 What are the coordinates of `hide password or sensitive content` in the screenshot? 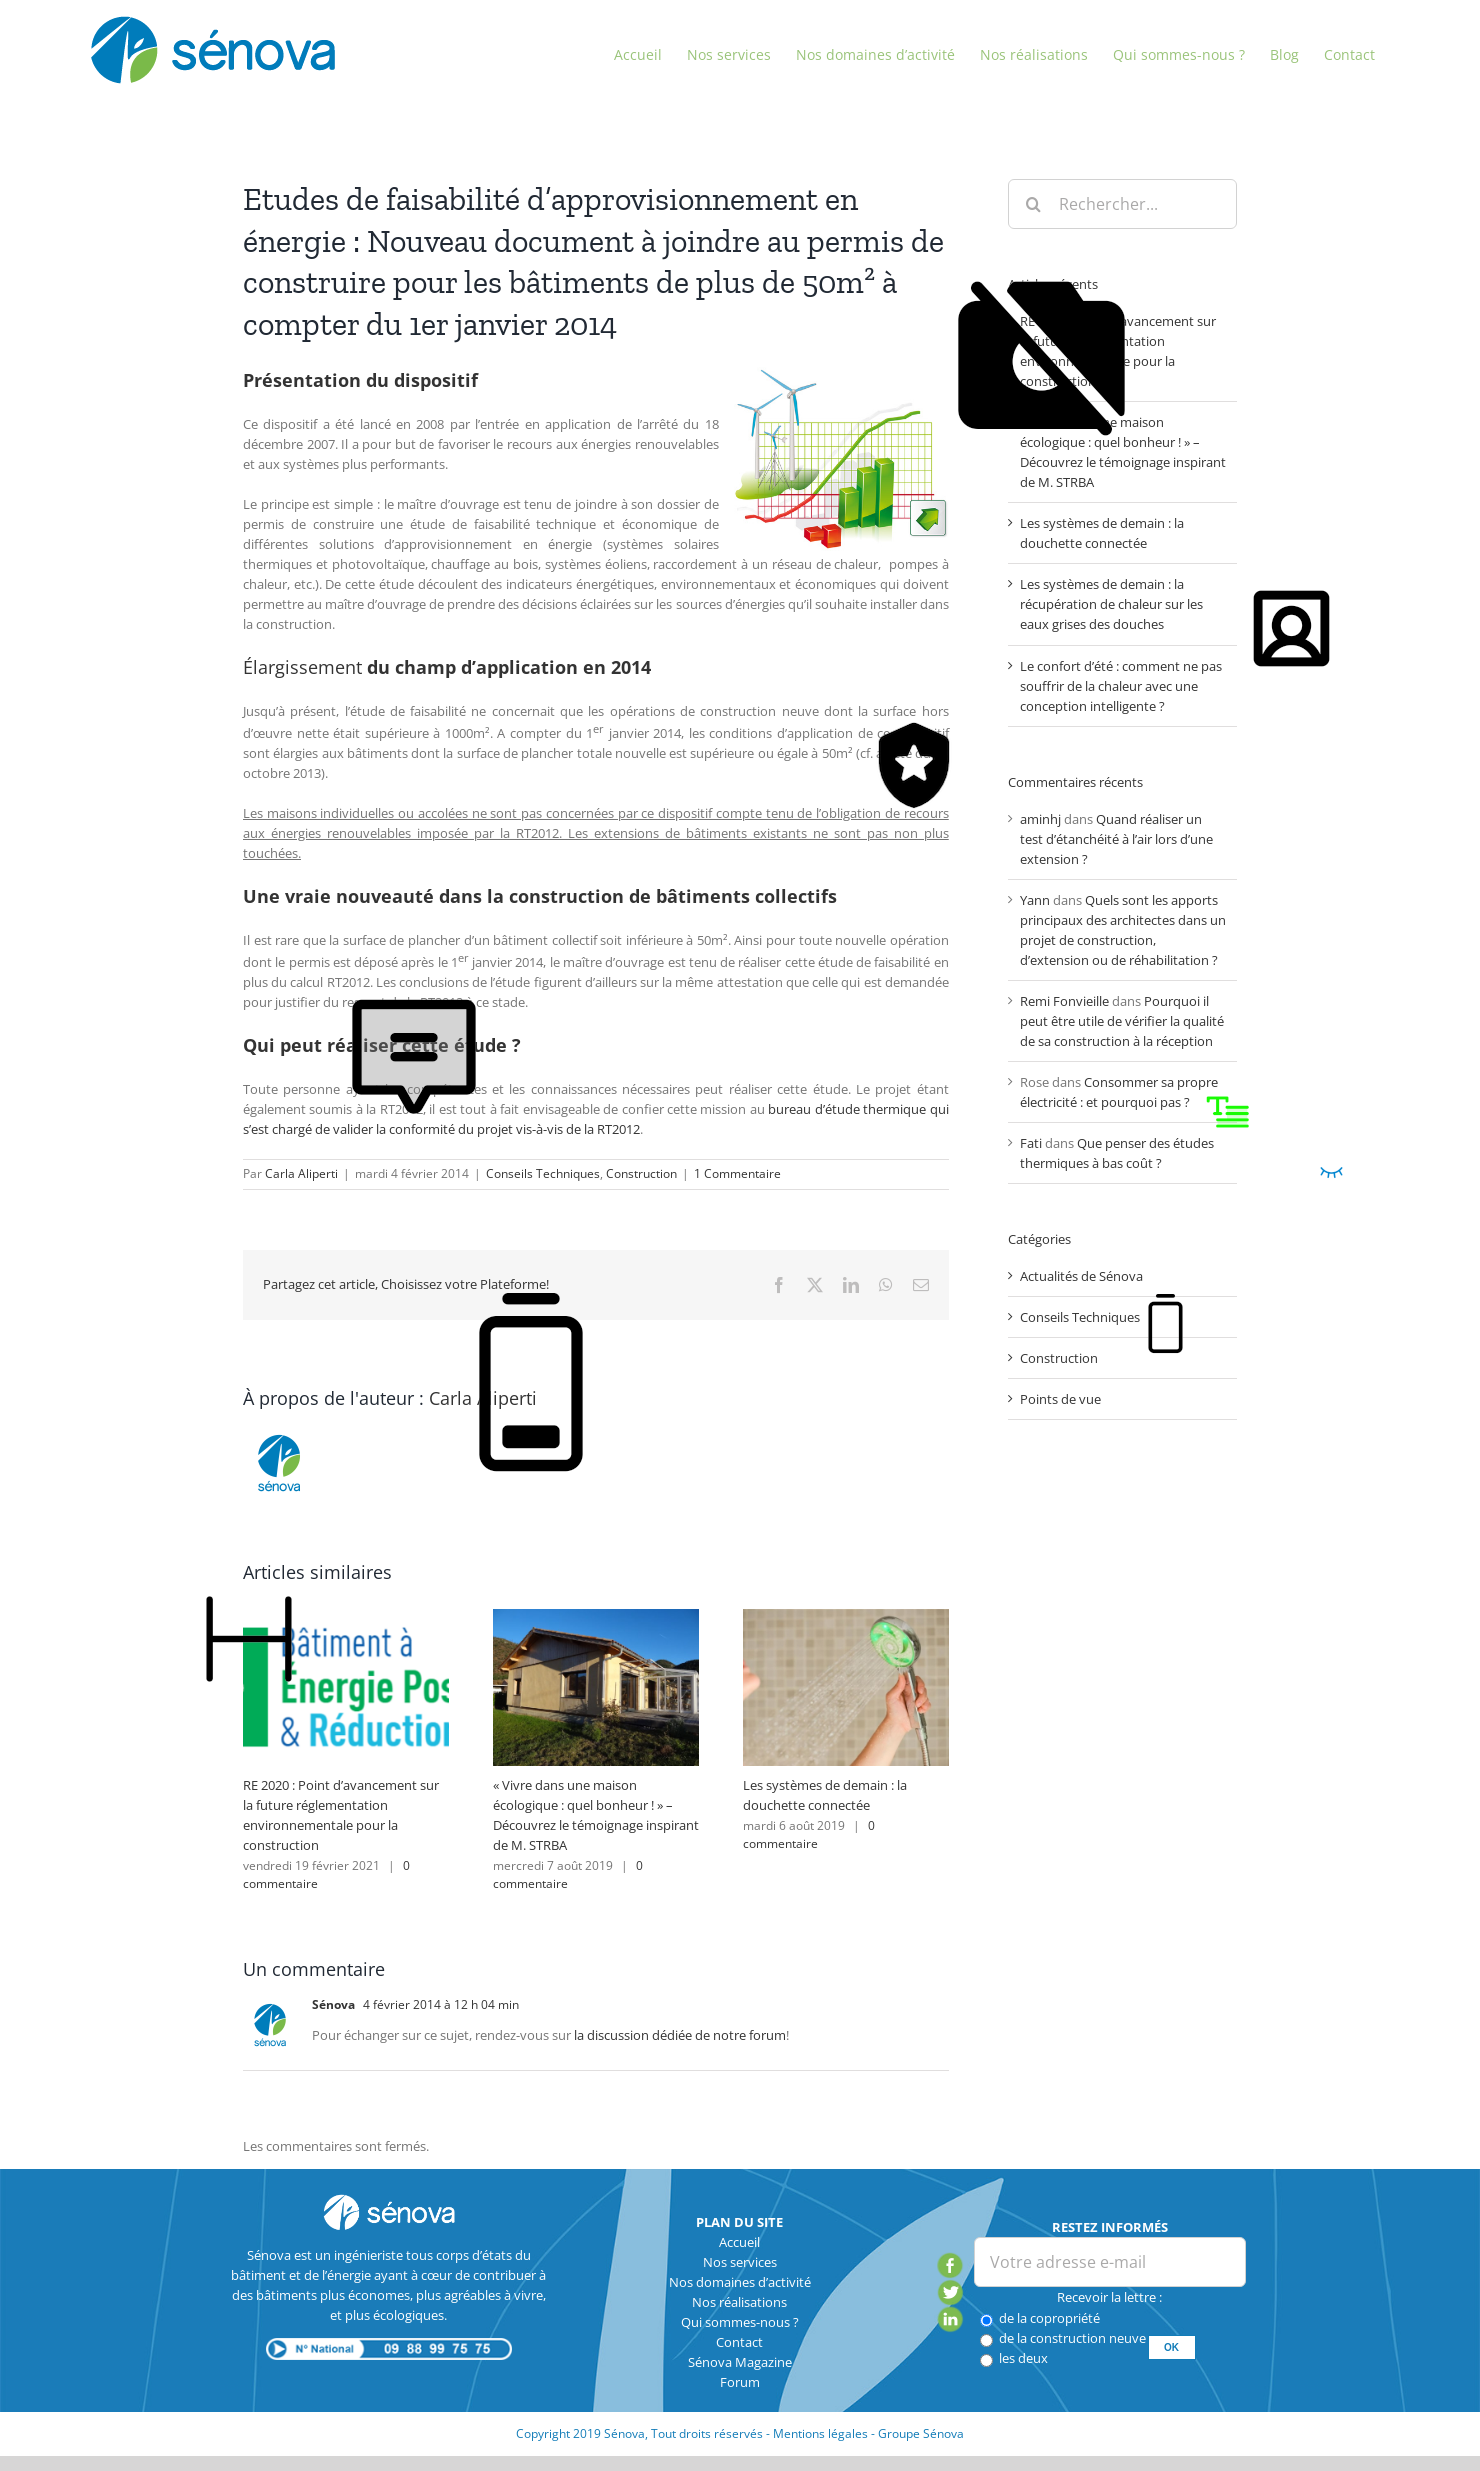 It's located at (1331, 1170).